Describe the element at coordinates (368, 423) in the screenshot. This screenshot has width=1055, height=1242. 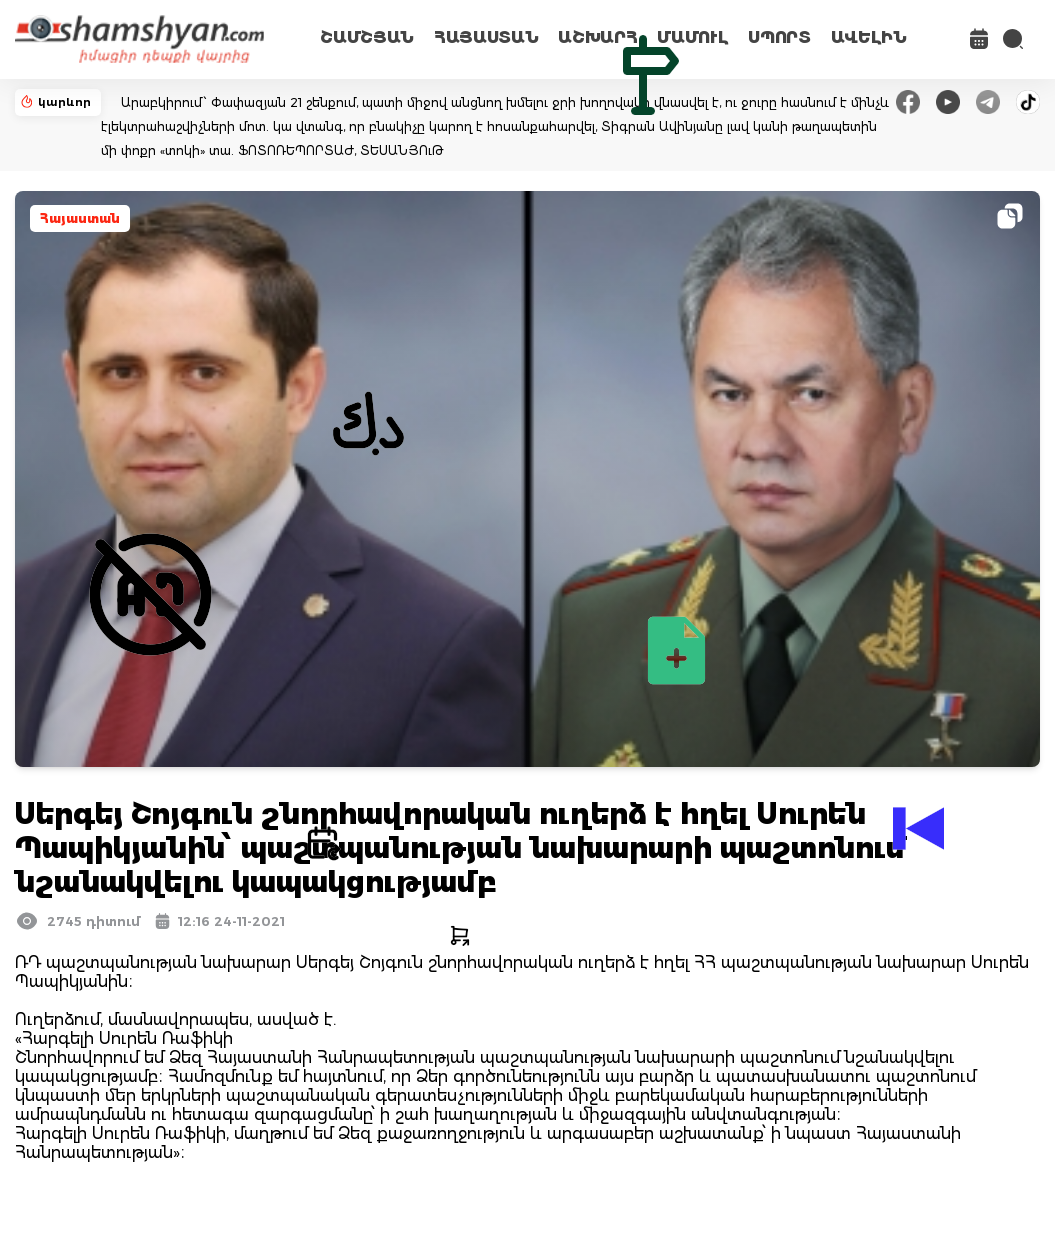
I see `indicates currency in Iraqi or Kuwaiti dinar` at that location.